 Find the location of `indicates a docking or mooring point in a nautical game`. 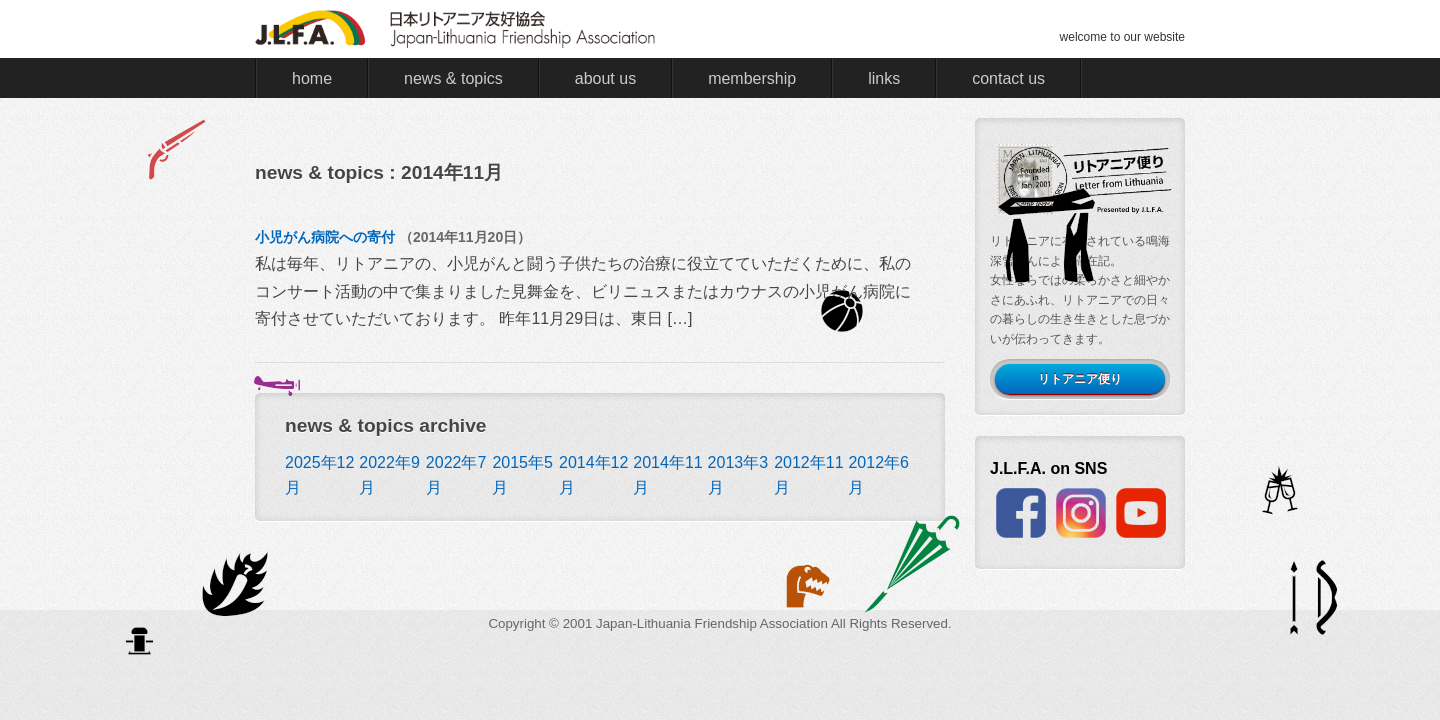

indicates a docking or mooring point in a nautical game is located at coordinates (139, 640).